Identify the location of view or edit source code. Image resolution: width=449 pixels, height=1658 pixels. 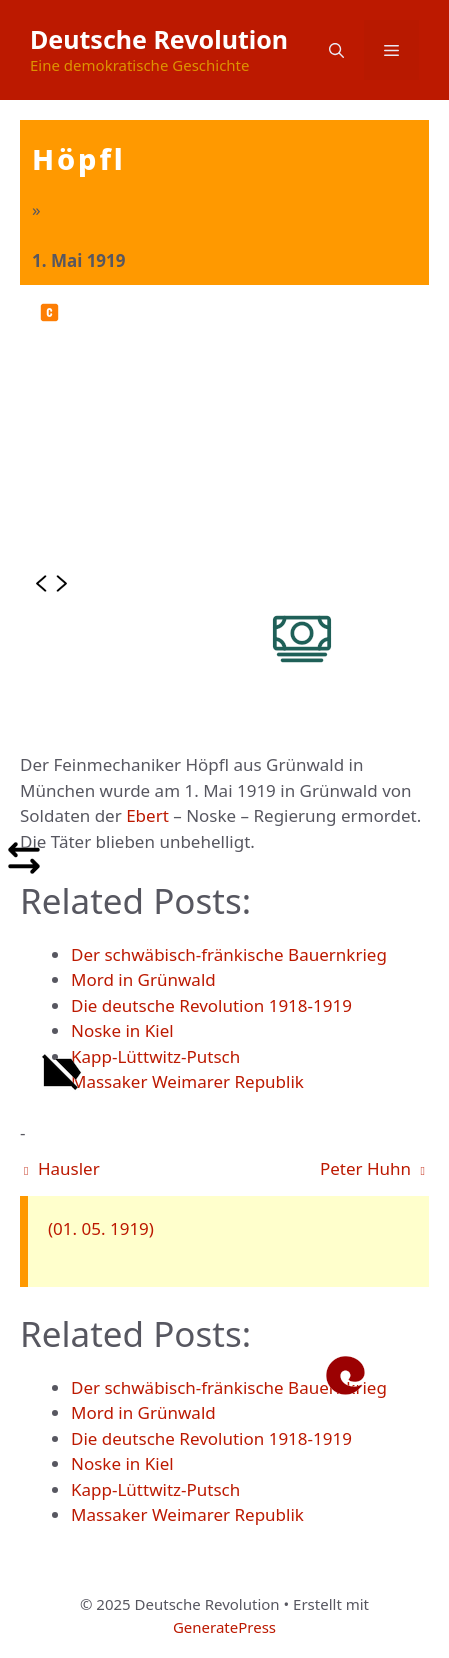
(51, 583).